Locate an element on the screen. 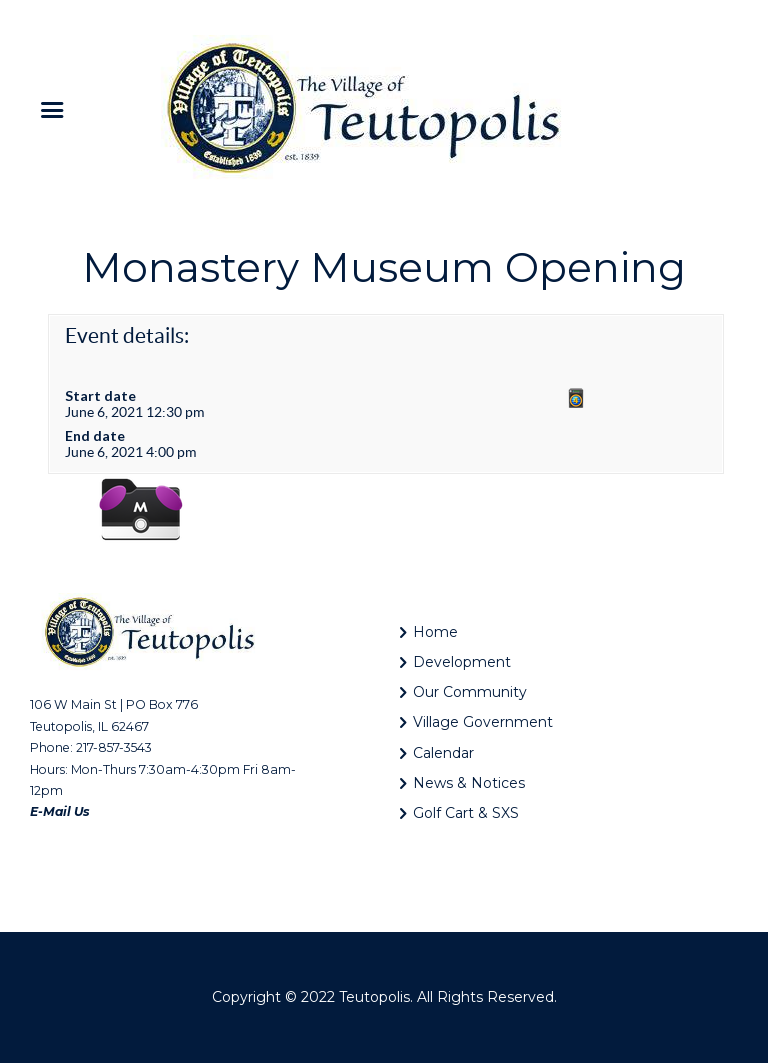 The image size is (768, 1063). open pokémon master ball themed folder is located at coordinates (140, 511).